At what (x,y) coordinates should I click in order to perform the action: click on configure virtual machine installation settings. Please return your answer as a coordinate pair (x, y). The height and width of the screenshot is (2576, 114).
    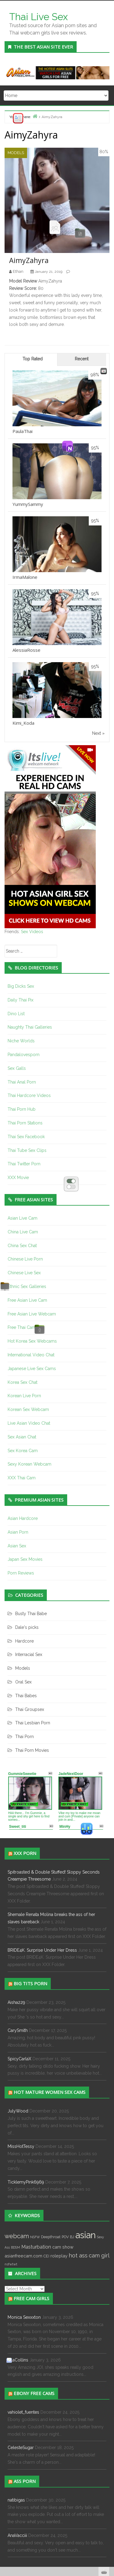
    Looking at the image, I should click on (104, 371).